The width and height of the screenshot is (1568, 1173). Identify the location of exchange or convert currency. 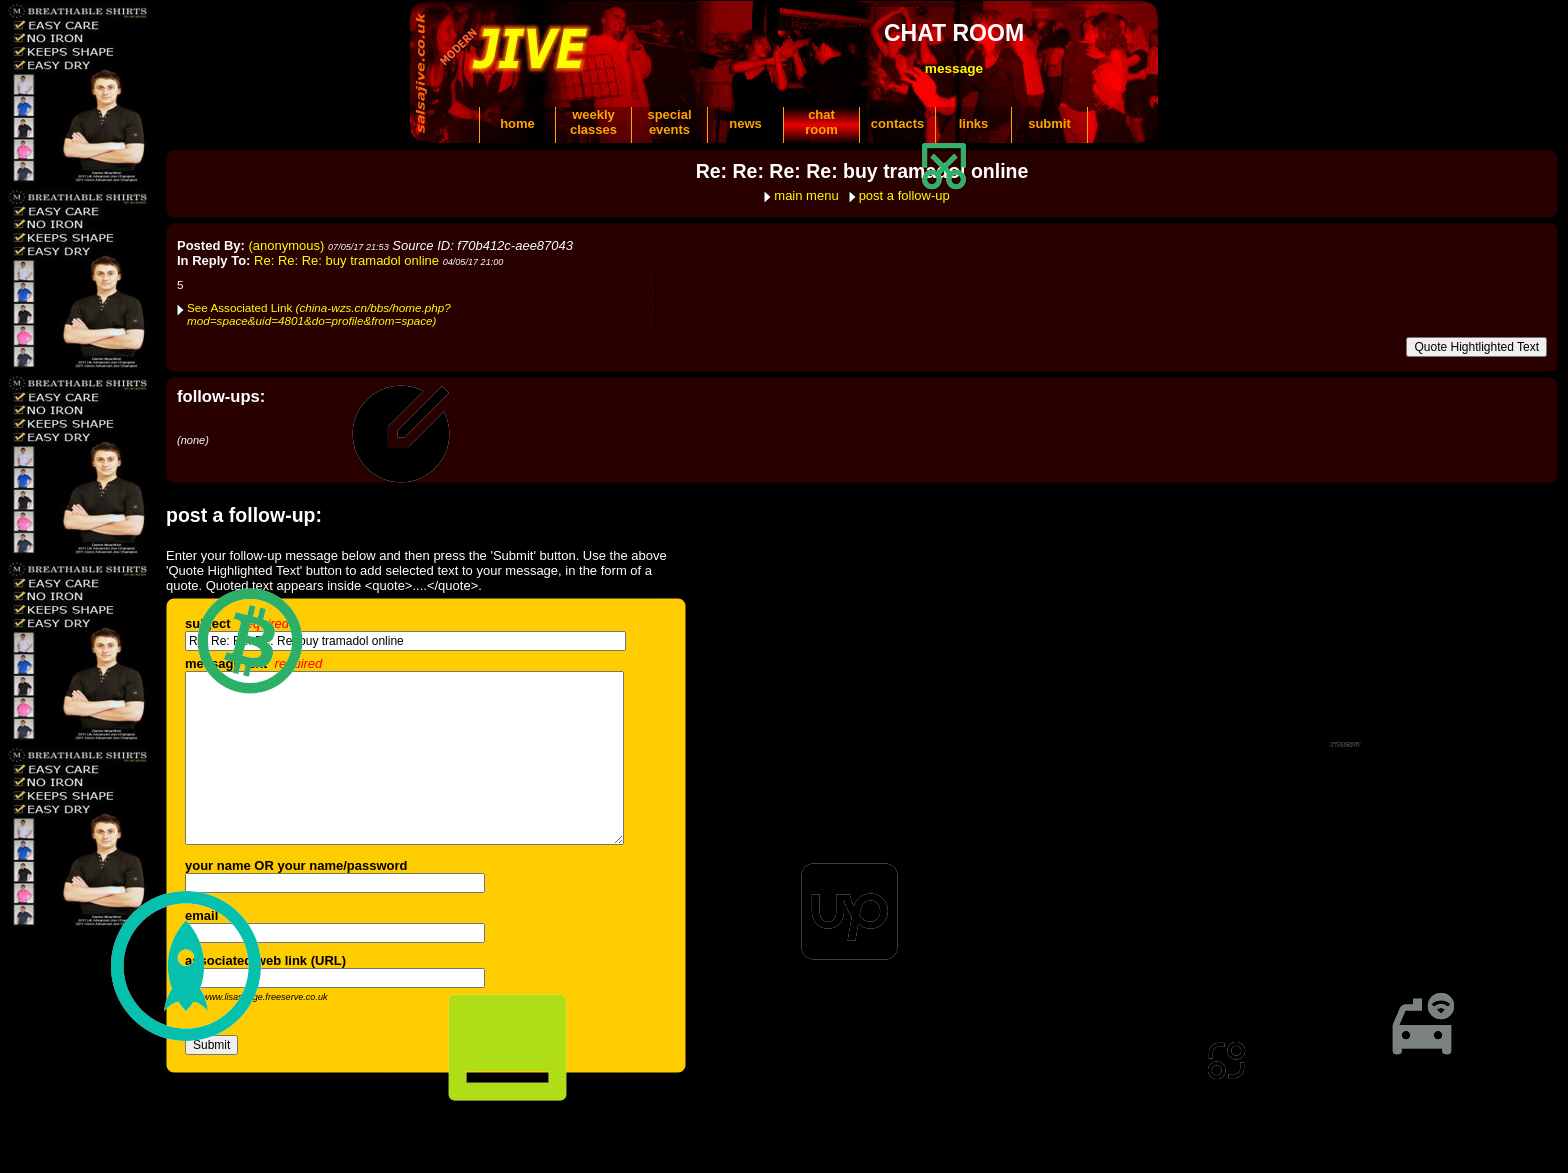
(1226, 1060).